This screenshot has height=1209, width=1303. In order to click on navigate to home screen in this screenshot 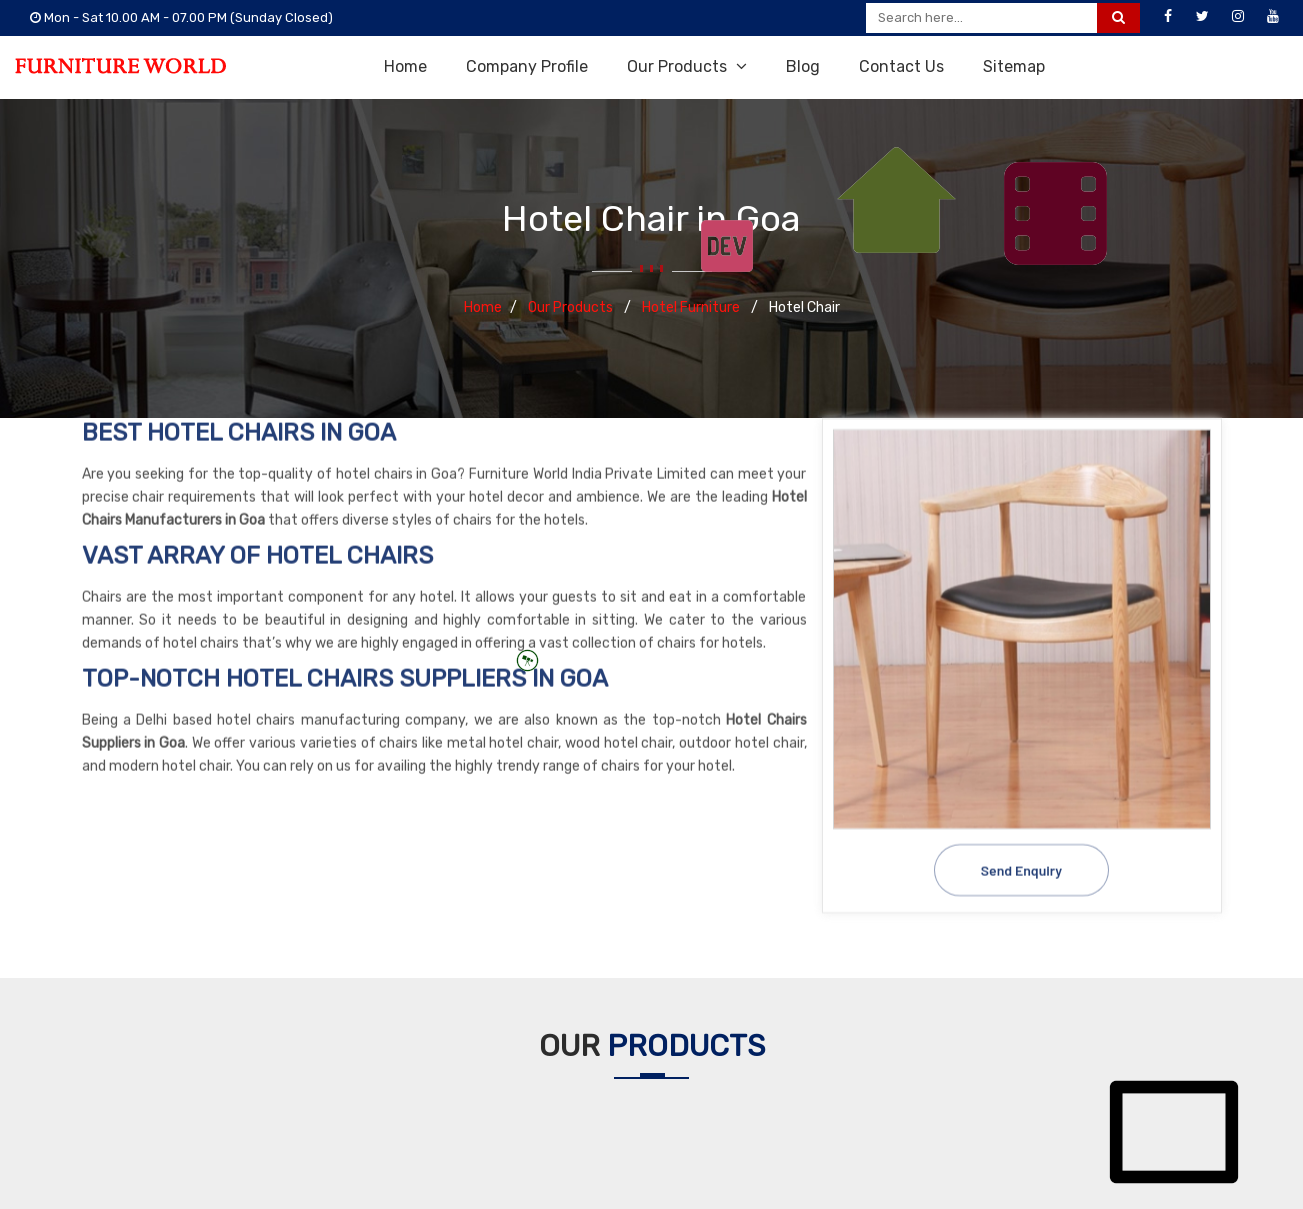, I will do `click(896, 204)`.